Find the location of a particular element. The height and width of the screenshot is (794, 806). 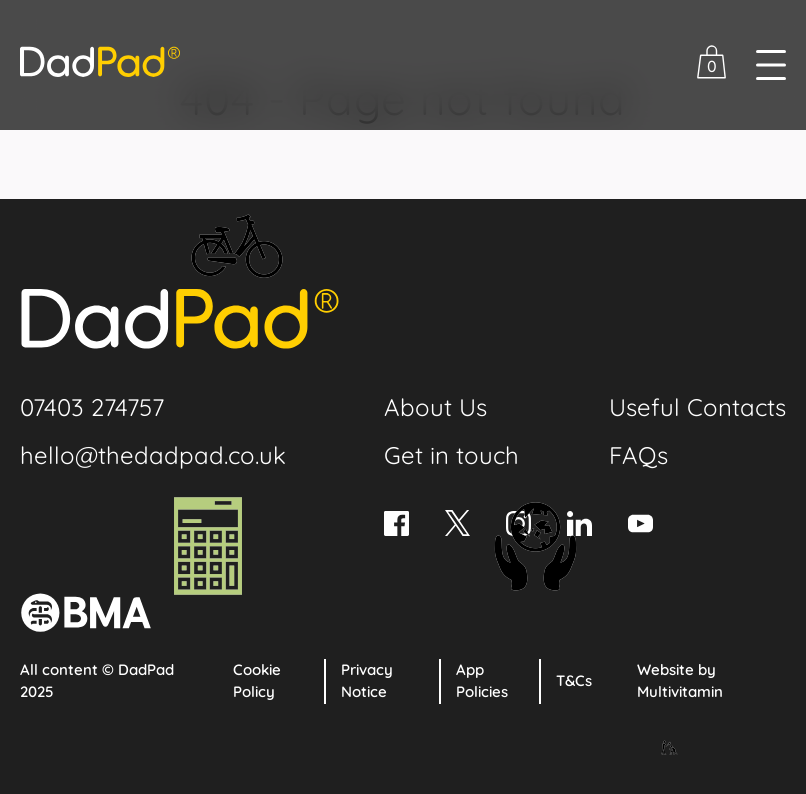

open the calculator app is located at coordinates (208, 546).